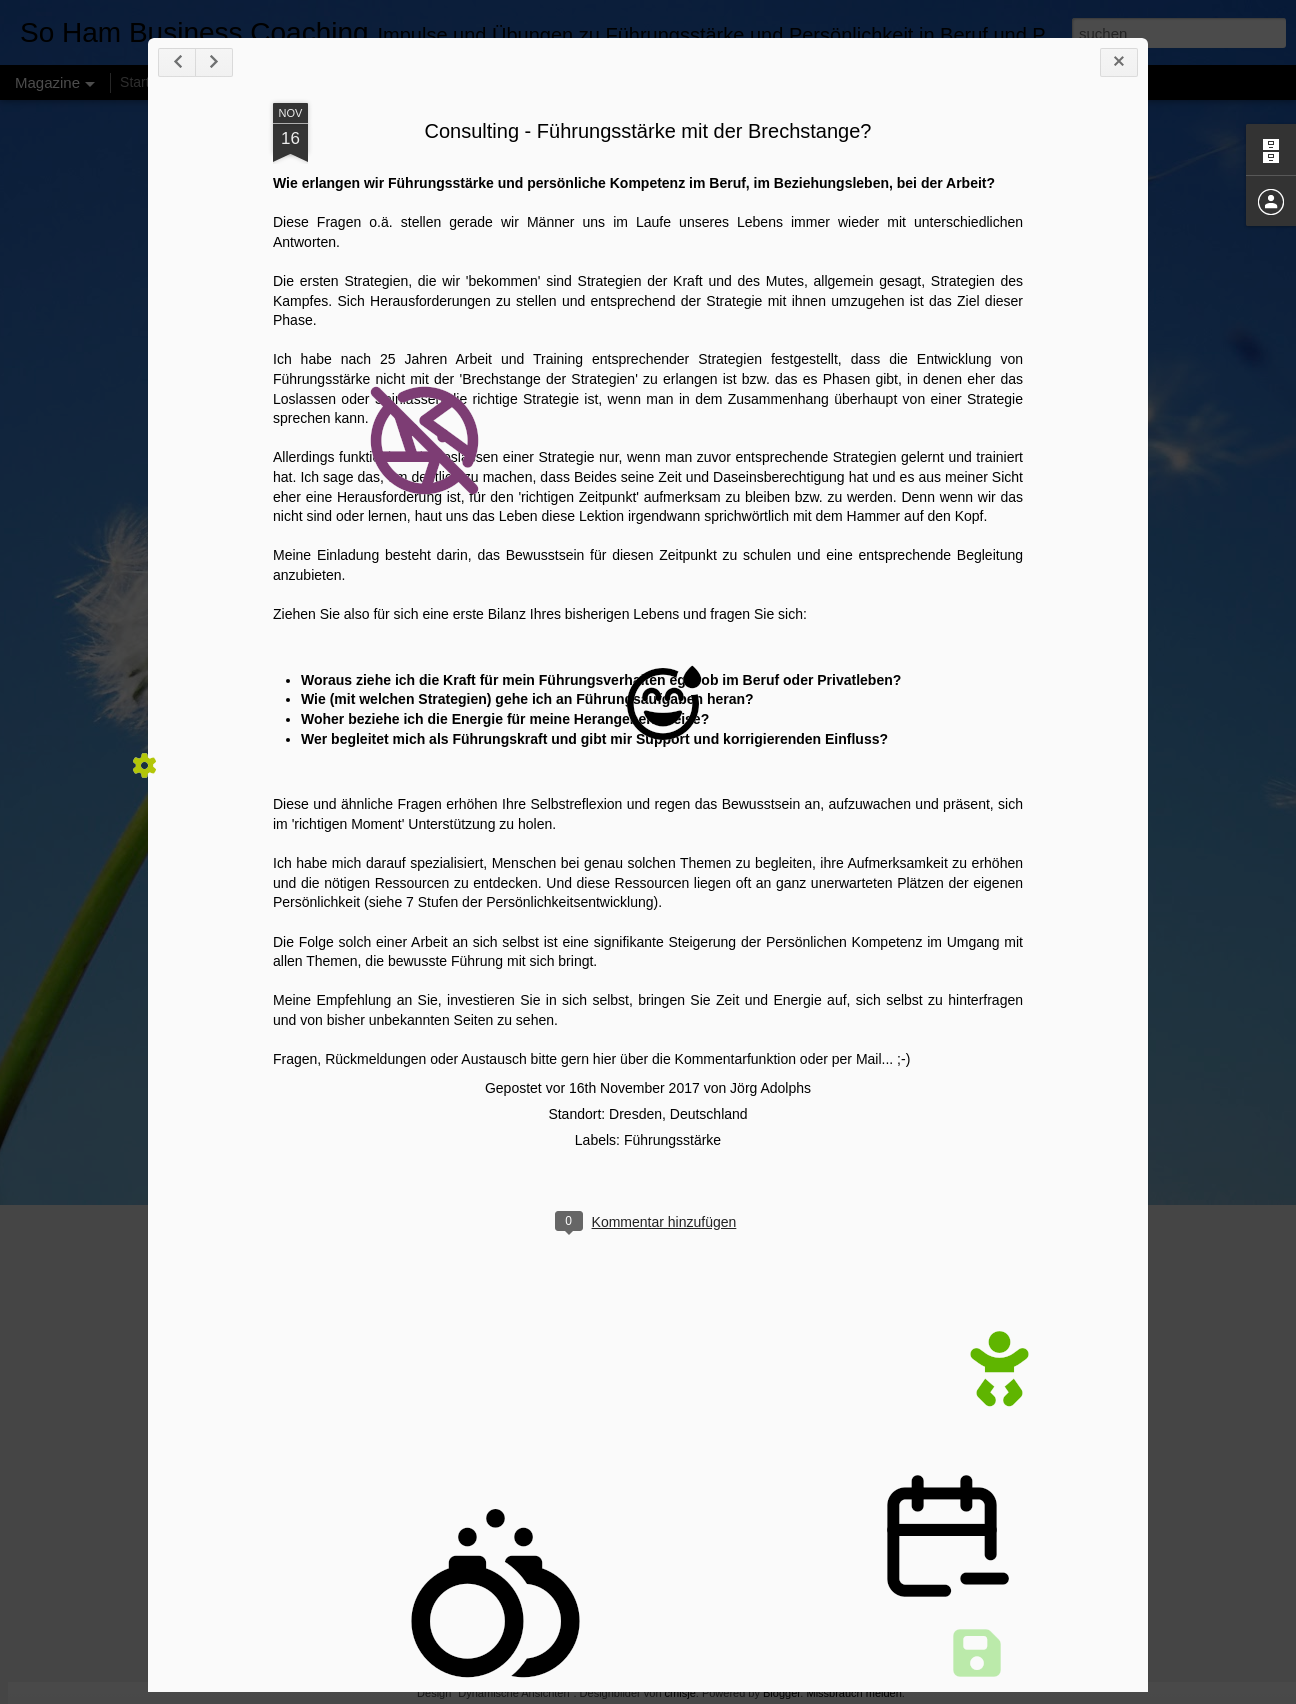 The height and width of the screenshot is (1704, 1296). I want to click on indicates criminal or arrest-related content, so click(495, 1602).